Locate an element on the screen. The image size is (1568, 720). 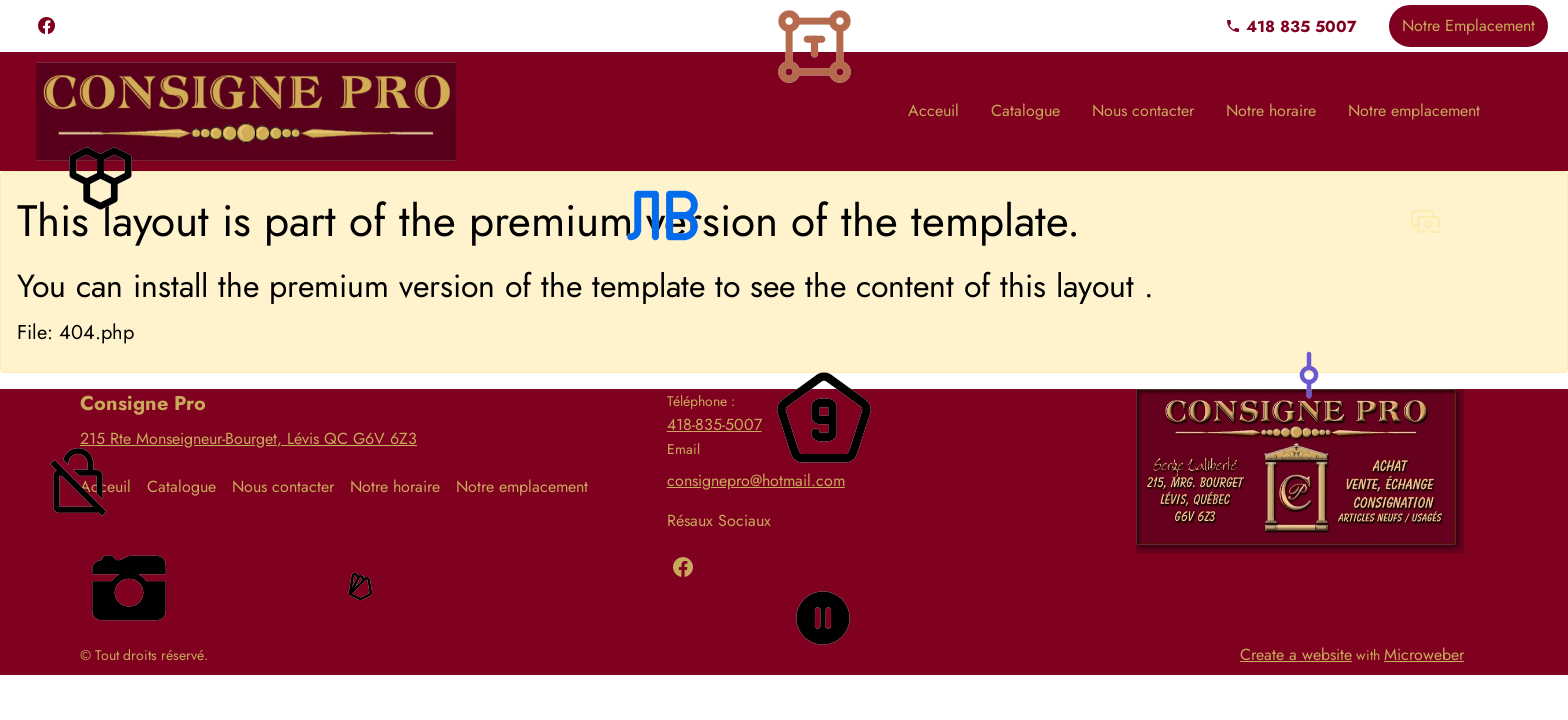
indicates Kyrgyzstani som currency is located at coordinates (662, 215).